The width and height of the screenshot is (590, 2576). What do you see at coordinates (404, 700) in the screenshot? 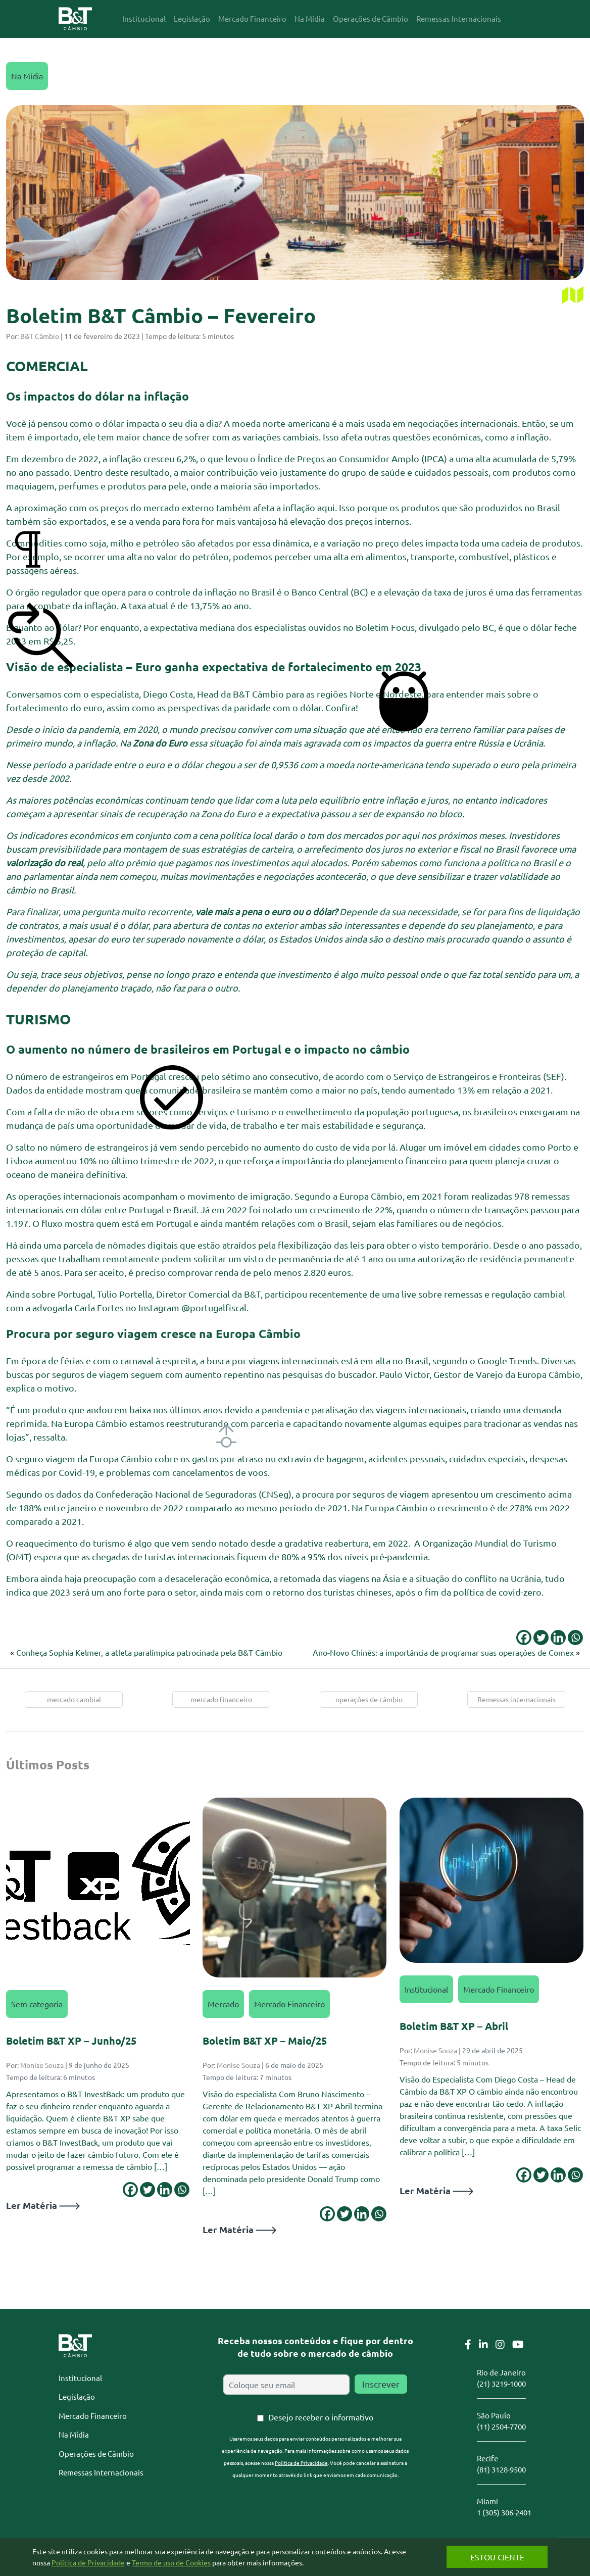
I see `android device or app settings` at bounding box center [404, 700].